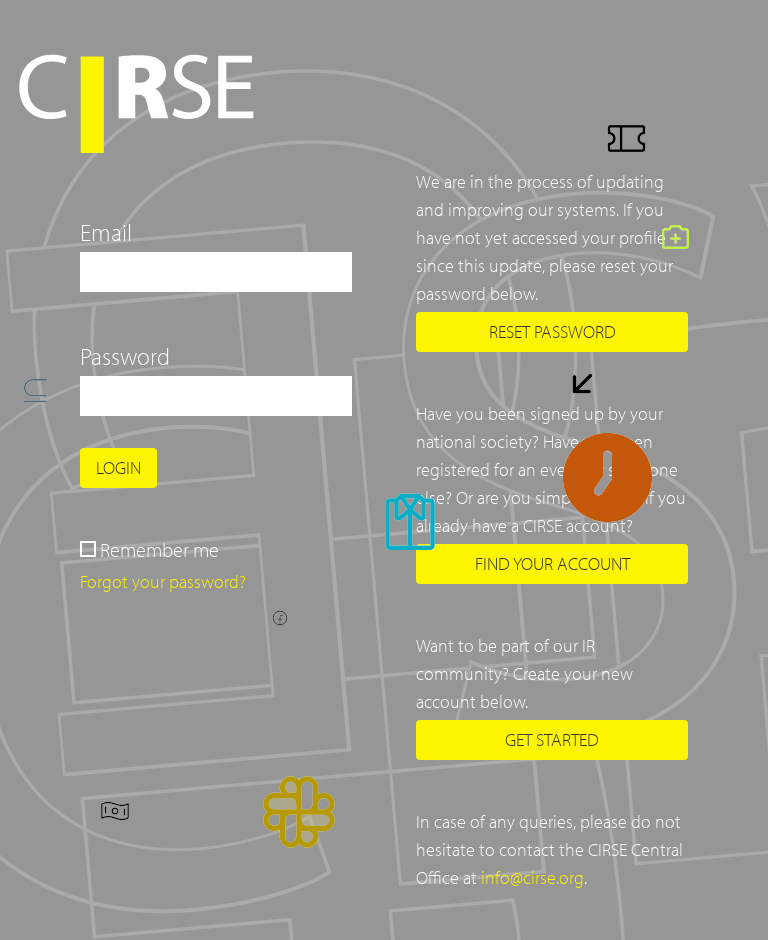 This screenshot has width=768, height=940. What do you see at coordinates (626, 138) in the screenshot?
I see `view your tickets or passes` at bounding box center [626, 138].